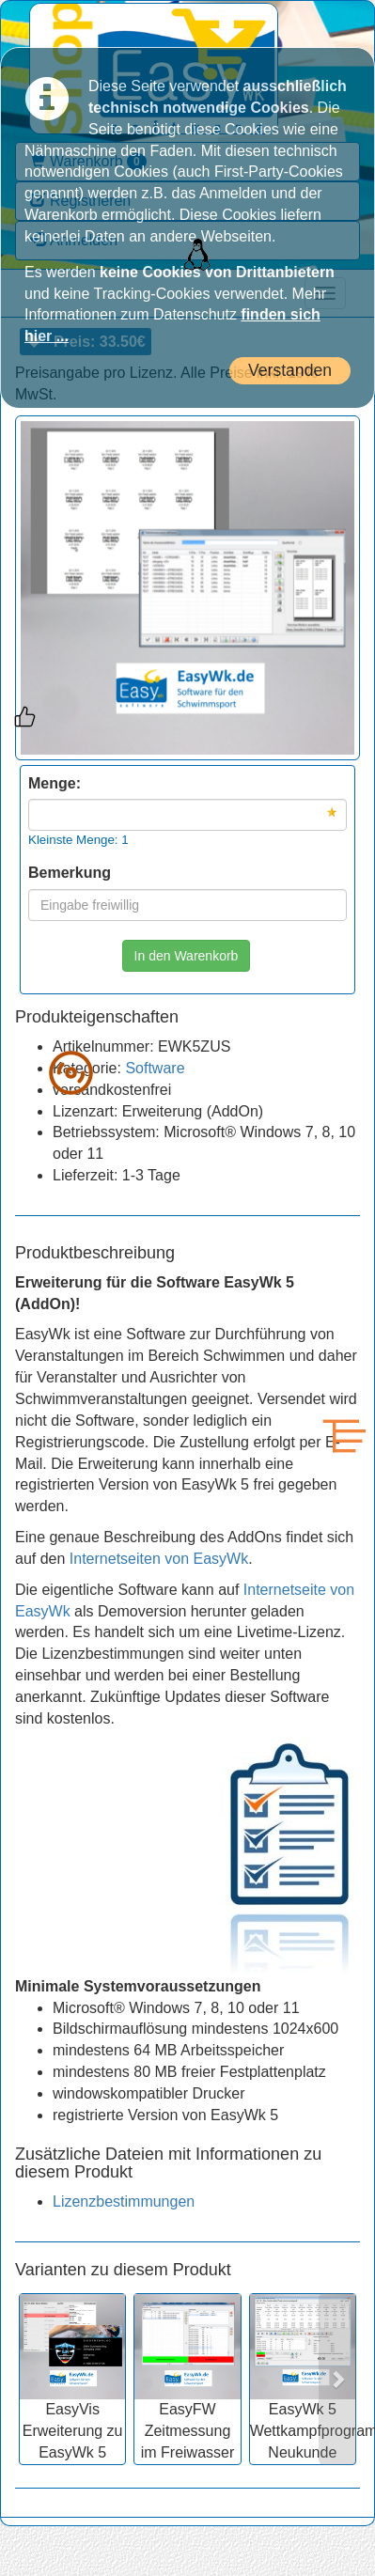  What do you see at coordinates (346, 1436) in the screenshot?
I see `view file explorer tree structure` at bounding box center [346, 1436].